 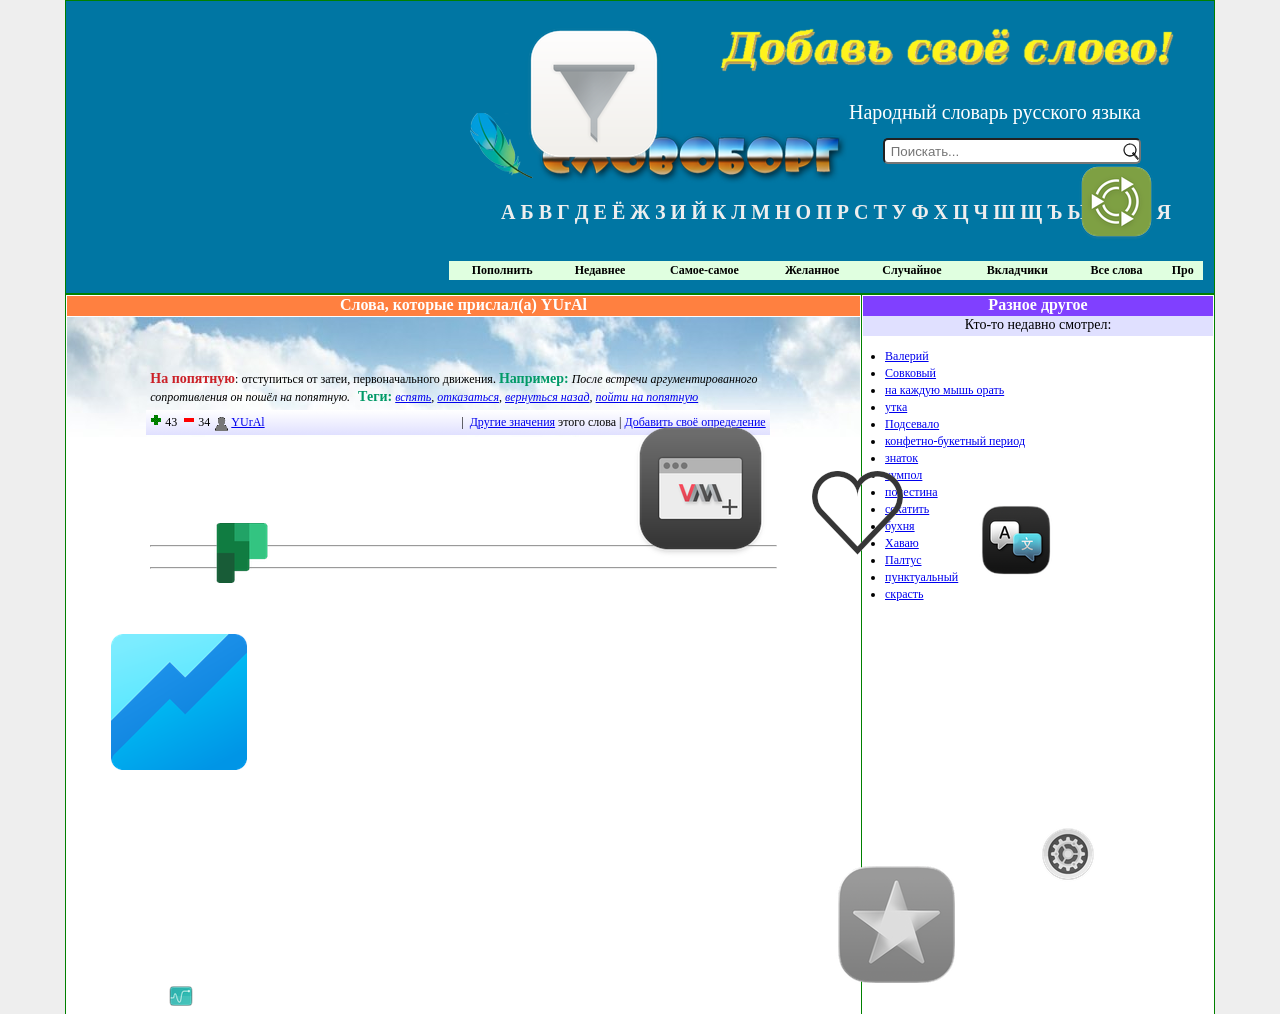 I want to click on open microsoft planner app, so click(x=242, y=553).